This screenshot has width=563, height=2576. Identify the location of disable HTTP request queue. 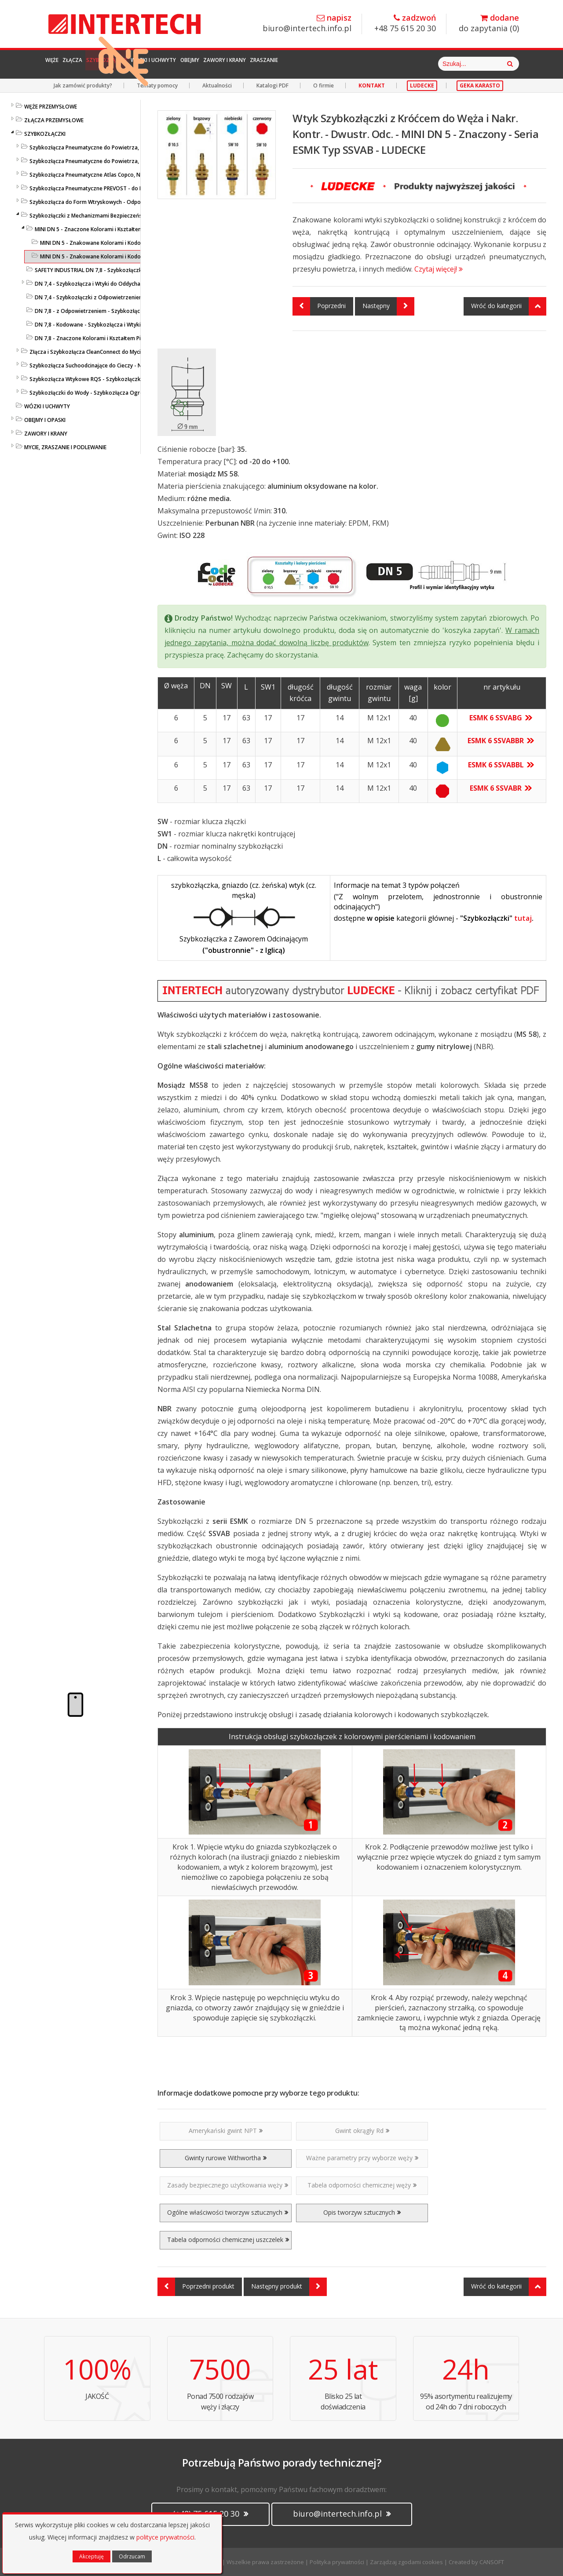
(123, 61).